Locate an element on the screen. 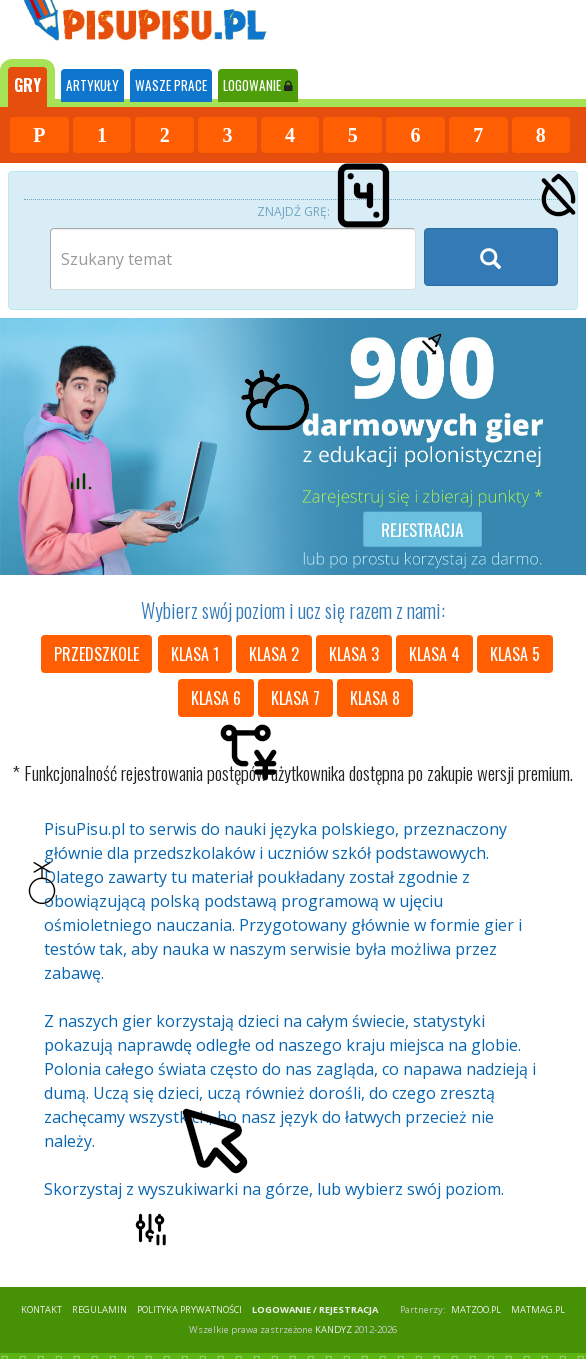 Image resolution: width=586 pixels, height=1359 pixels. view current weather conditions is located at coordinates (275, 401).